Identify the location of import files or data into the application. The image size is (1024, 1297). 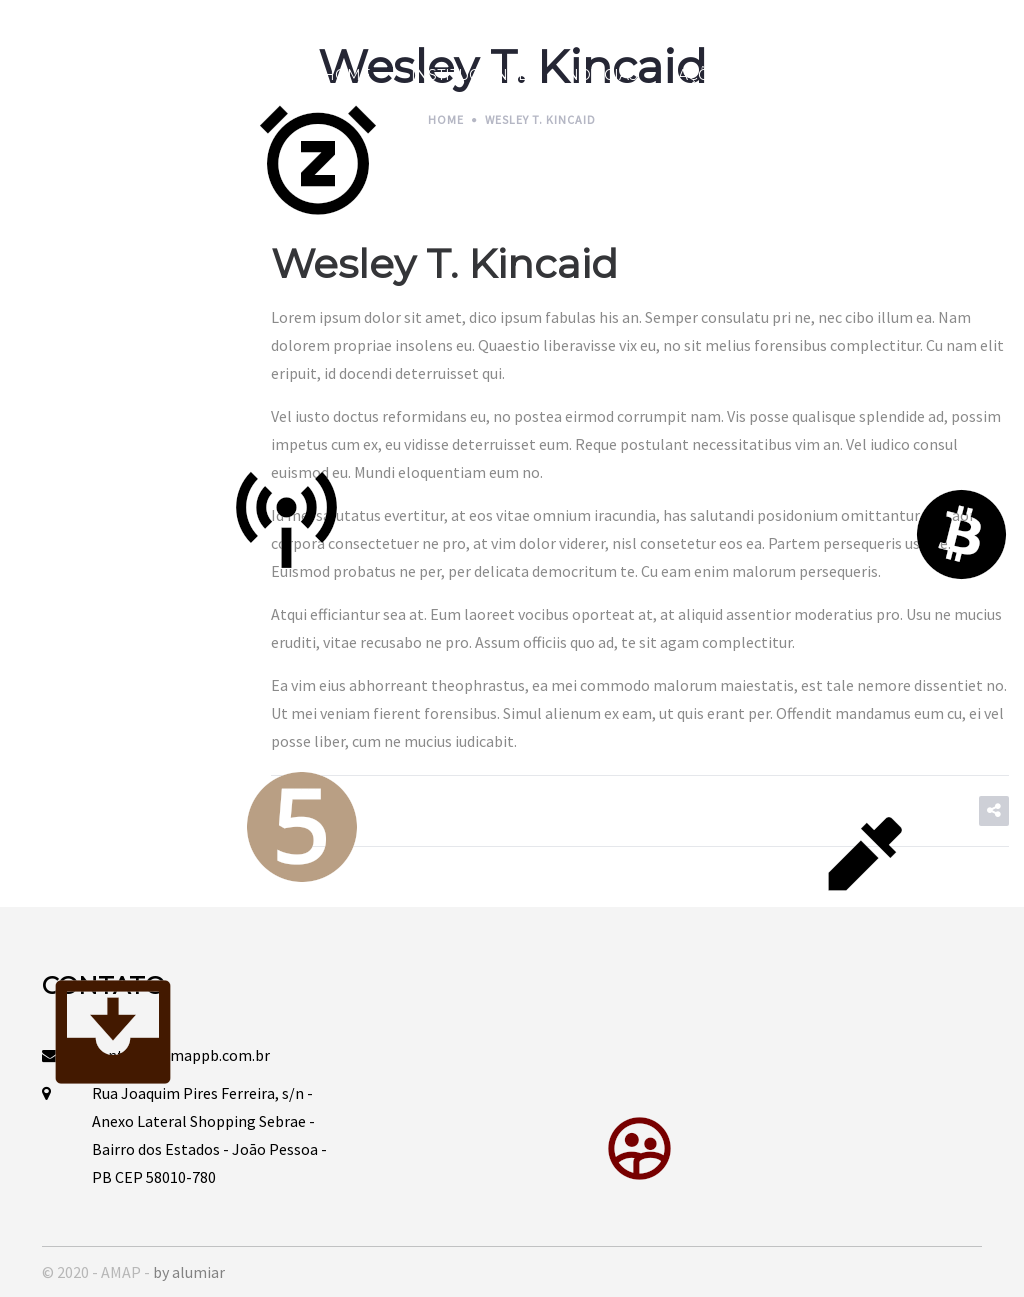
(113, 1032).